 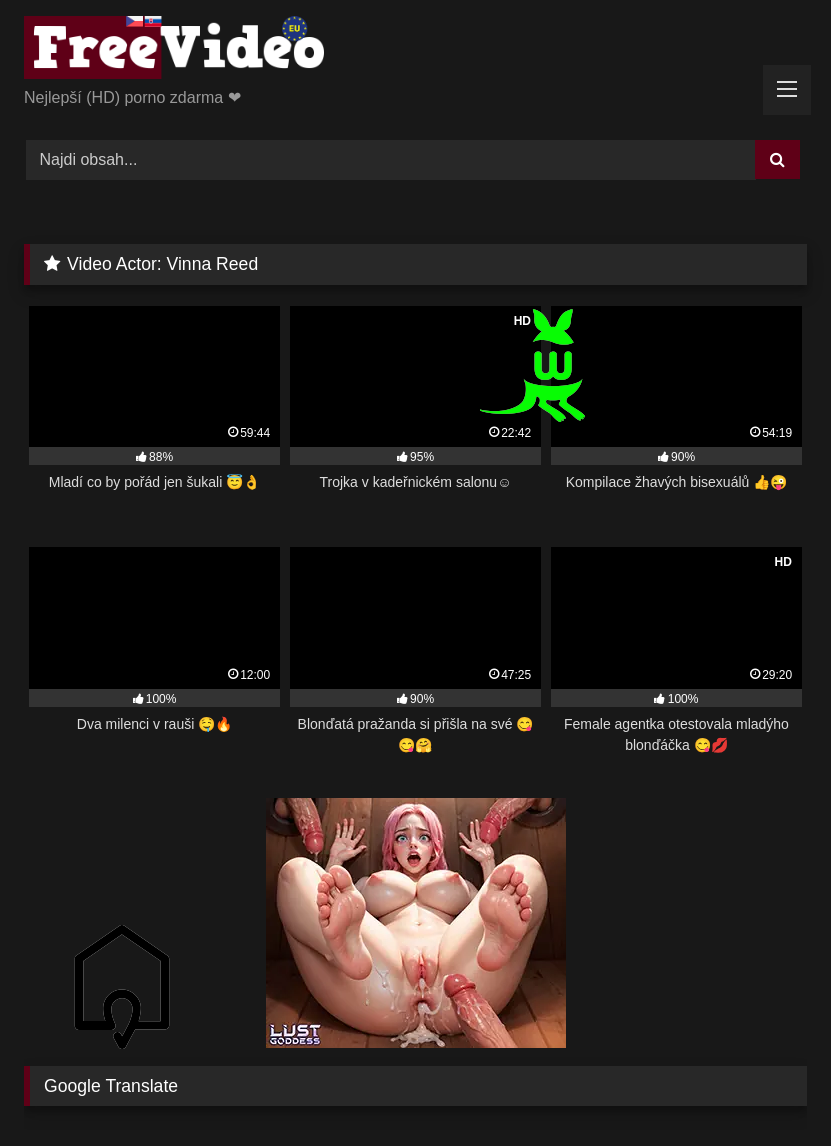 What do you see at coordinates (122, 987) in the screenshot?
I see `open the emlakjet real estate app` at bounding box center [122, 987].